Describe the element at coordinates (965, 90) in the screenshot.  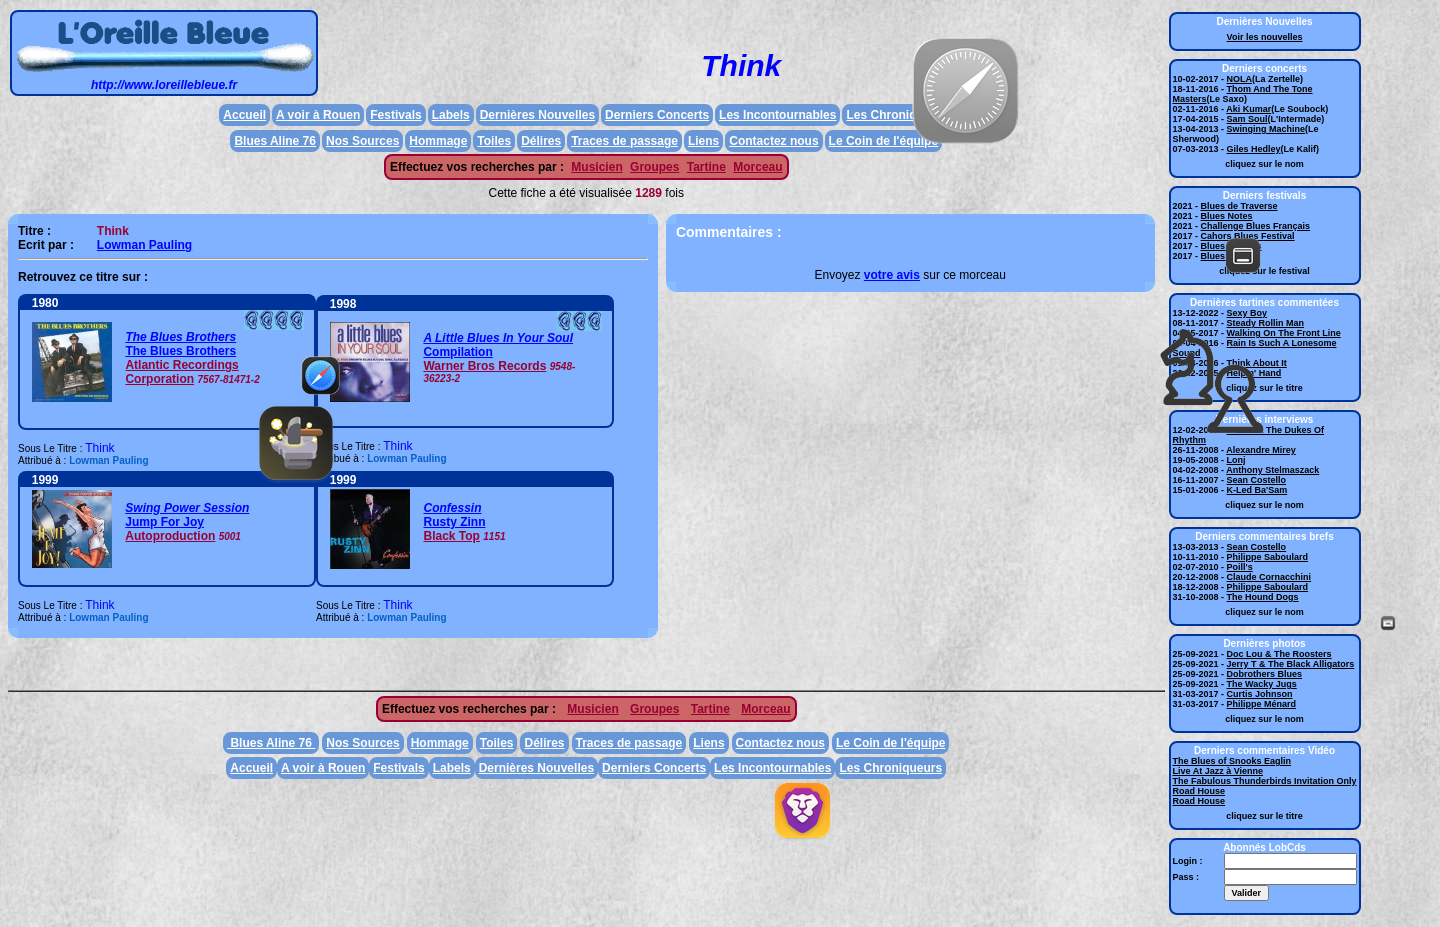
I see `open Safari web browser` at that location.